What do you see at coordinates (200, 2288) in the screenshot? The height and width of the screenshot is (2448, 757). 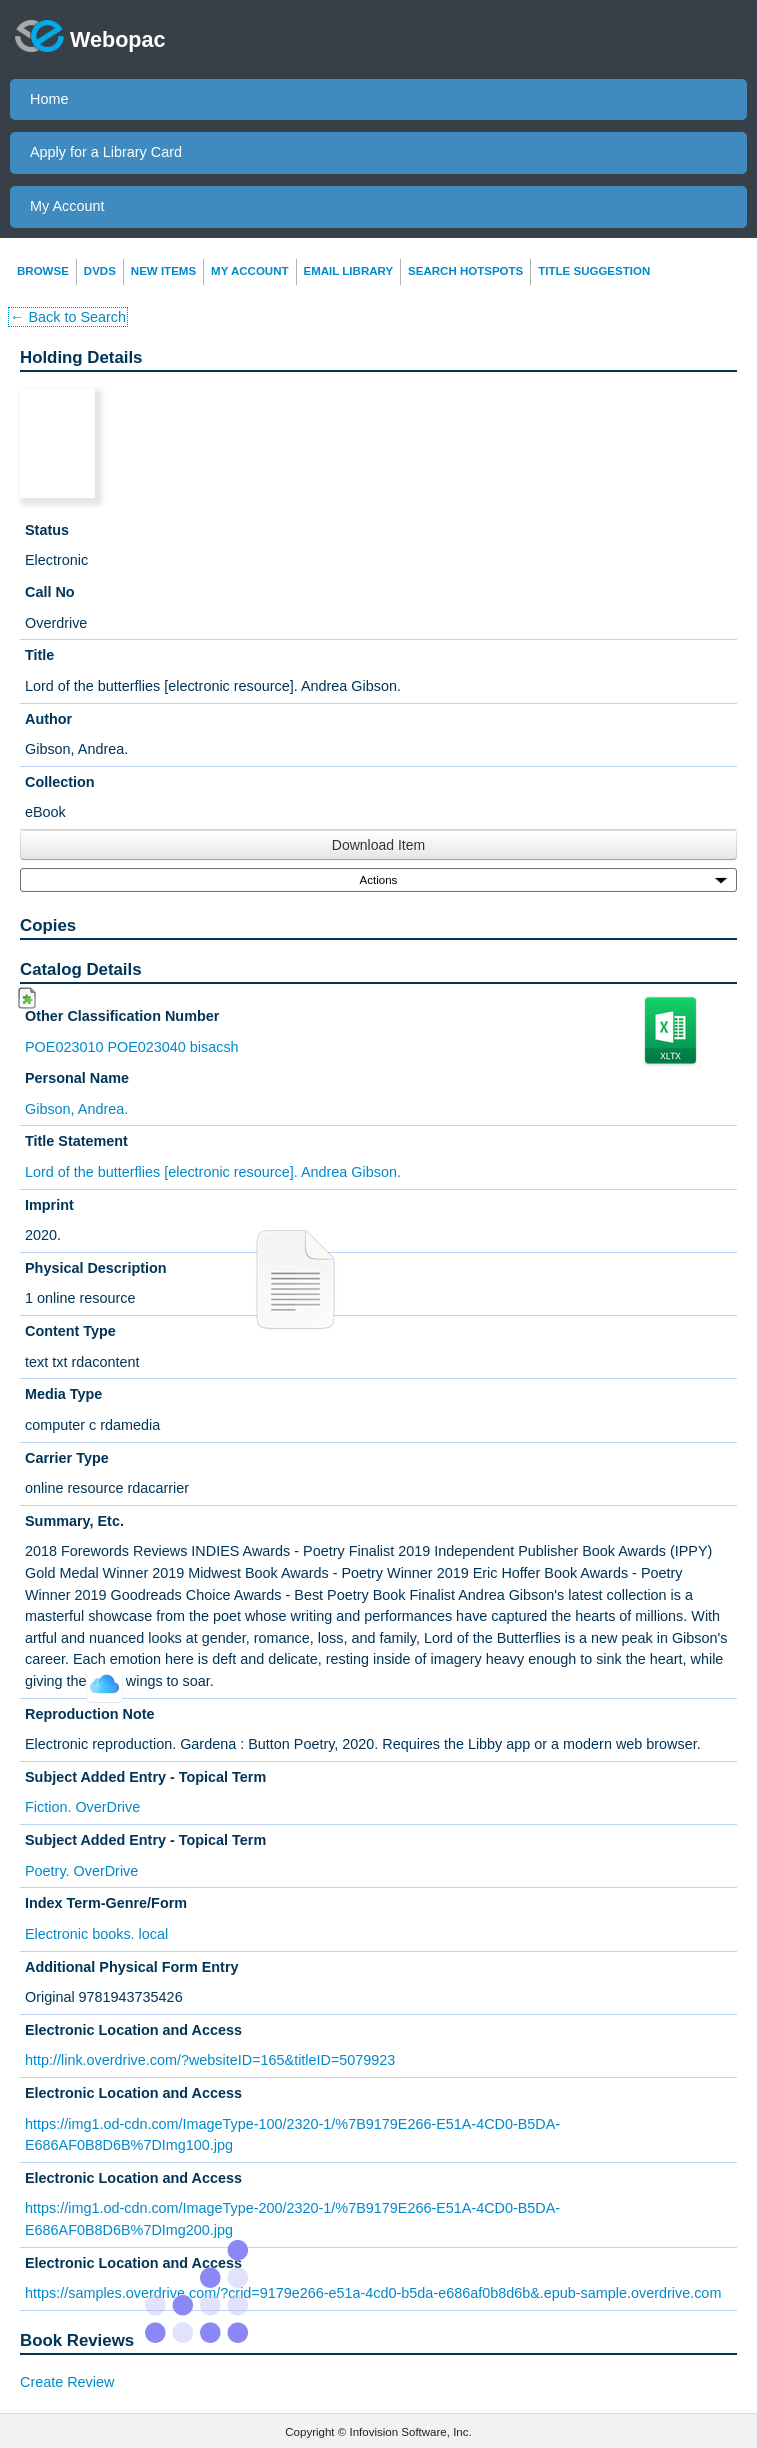 I see `launch four-in-a-row game` at bounding box center [200, 2288].